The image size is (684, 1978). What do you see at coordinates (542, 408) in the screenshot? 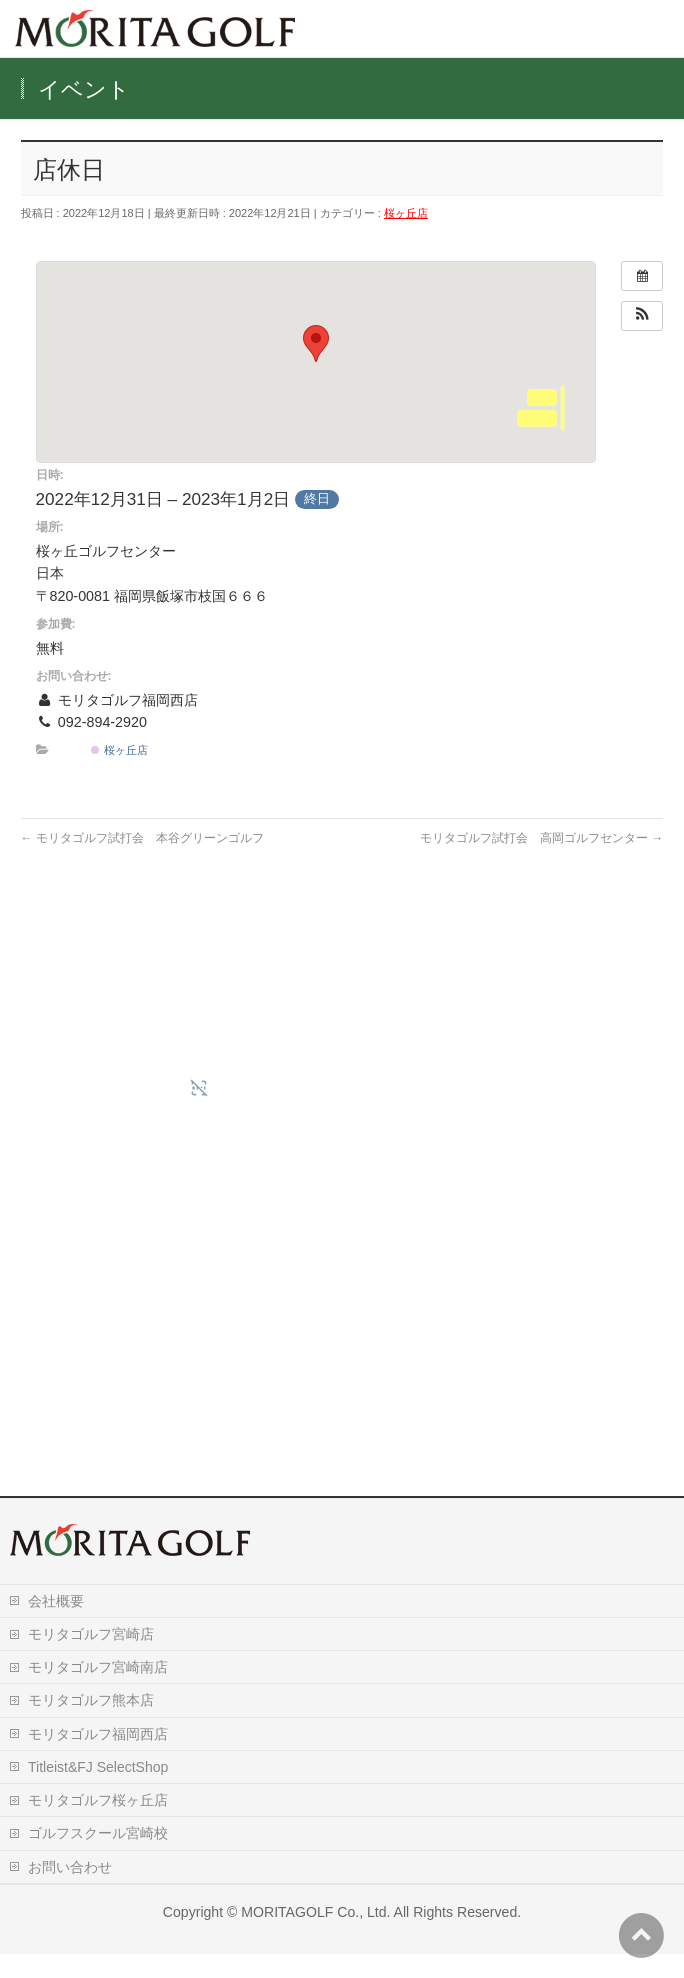
I see `align content to the right` at bounding box center [542, 408].